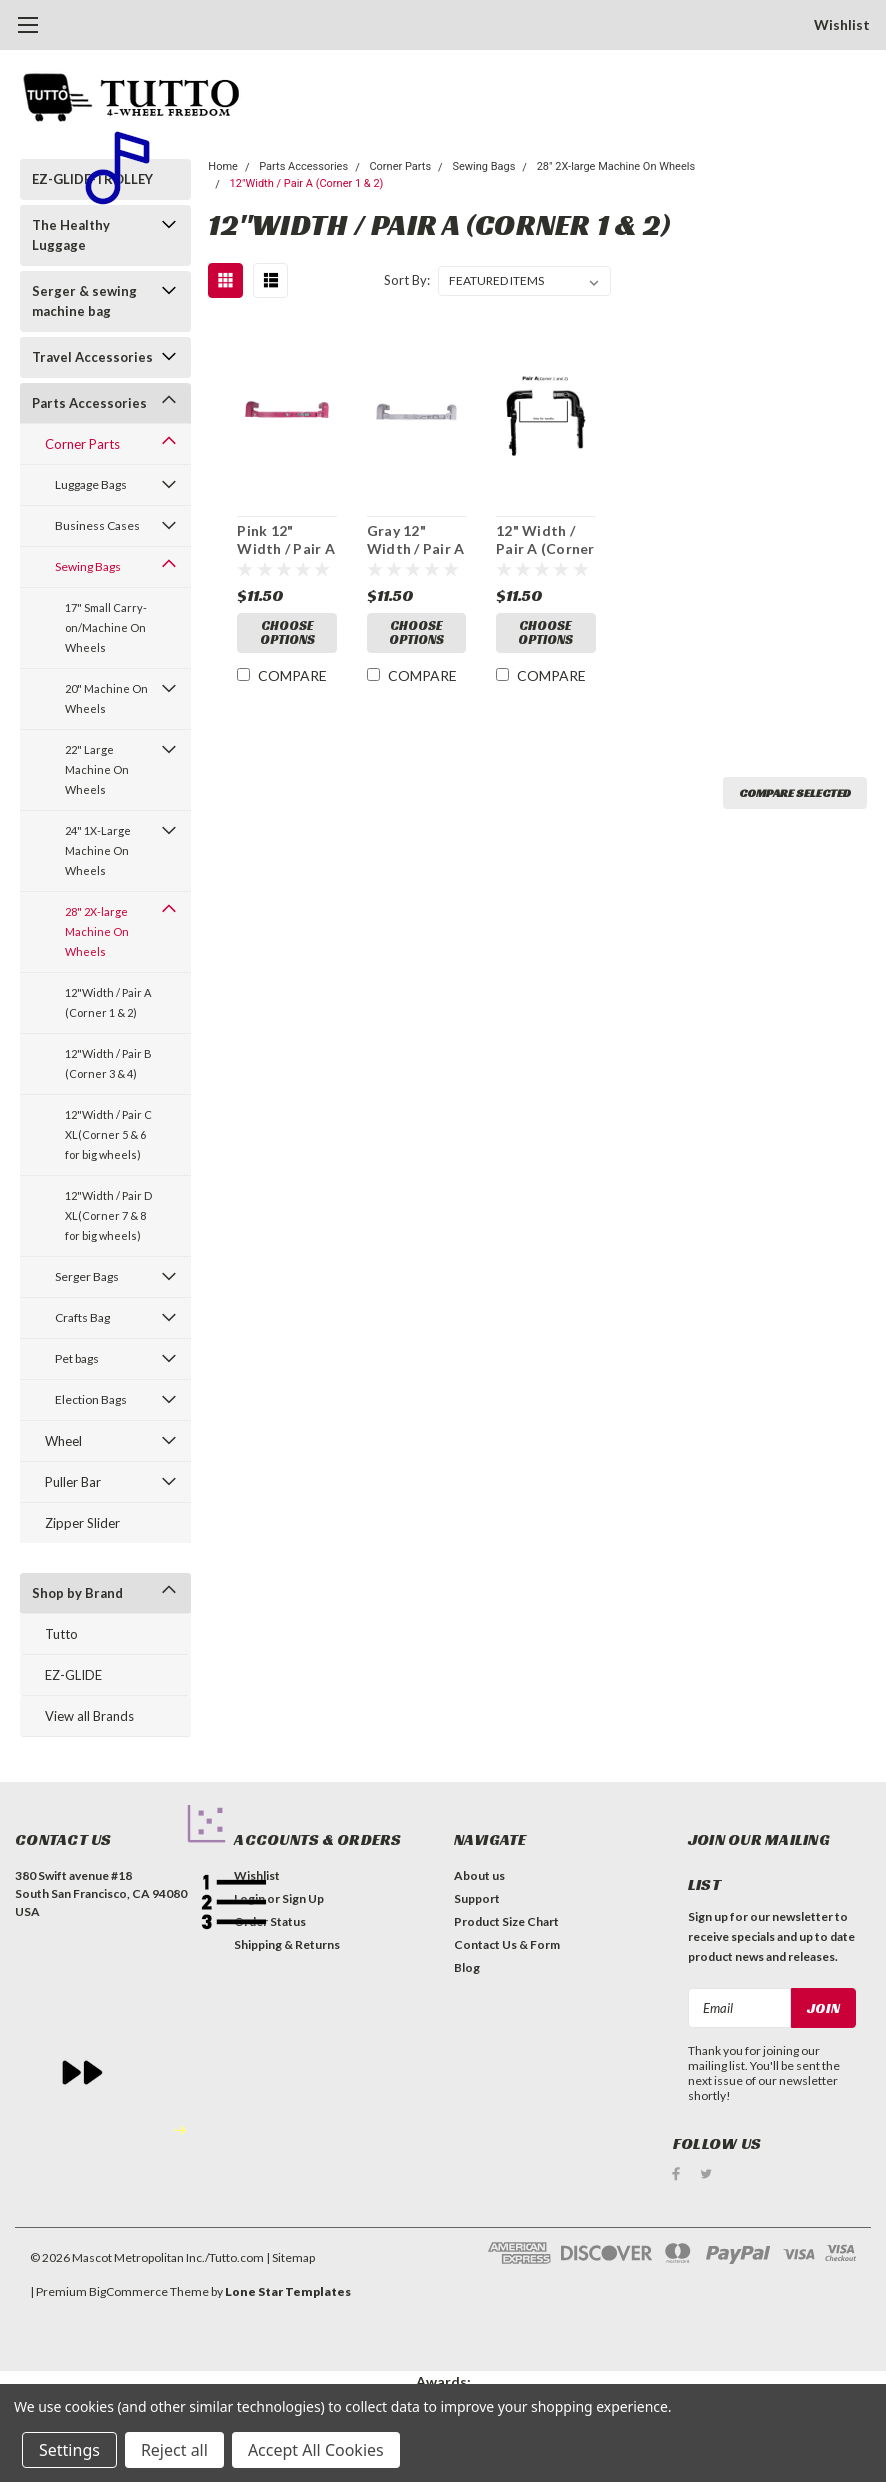 The height and width of the screenshot is (2482, 886). What do you see at coordinates (206, 1826) in the screenshot?
I see `view scatter plot visualization` at bounding box center [206, 1826].